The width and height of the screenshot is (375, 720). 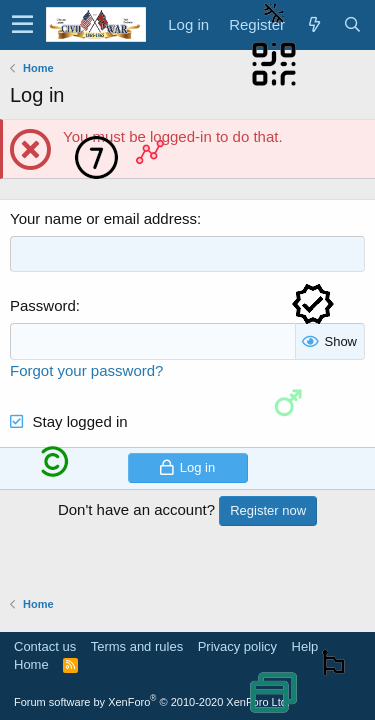 What do you see at coordinates (54, 461) in the screenshot?
I see `comedy central brand logo` at bounding box center [54, 461].